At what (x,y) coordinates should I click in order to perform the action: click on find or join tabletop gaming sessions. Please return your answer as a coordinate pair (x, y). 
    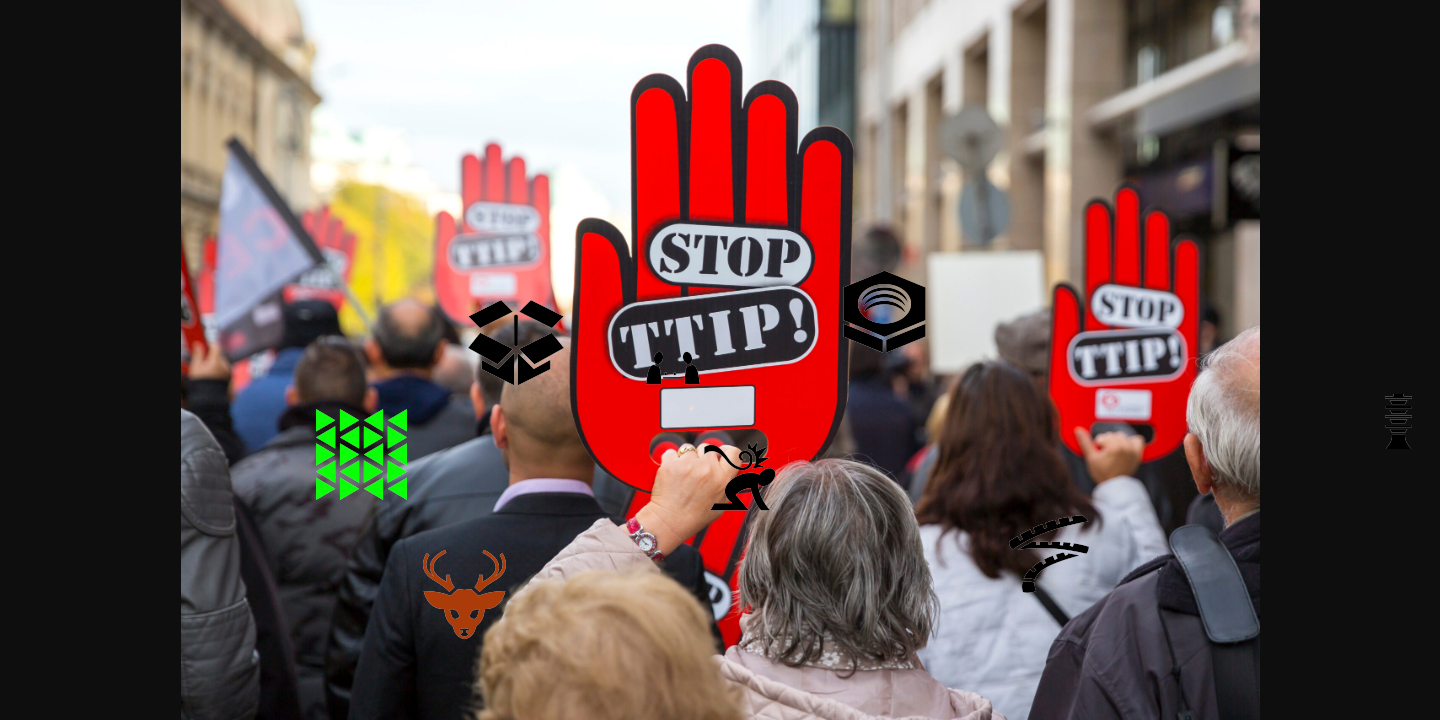
    Looking at the image, I should click on (673, 368).